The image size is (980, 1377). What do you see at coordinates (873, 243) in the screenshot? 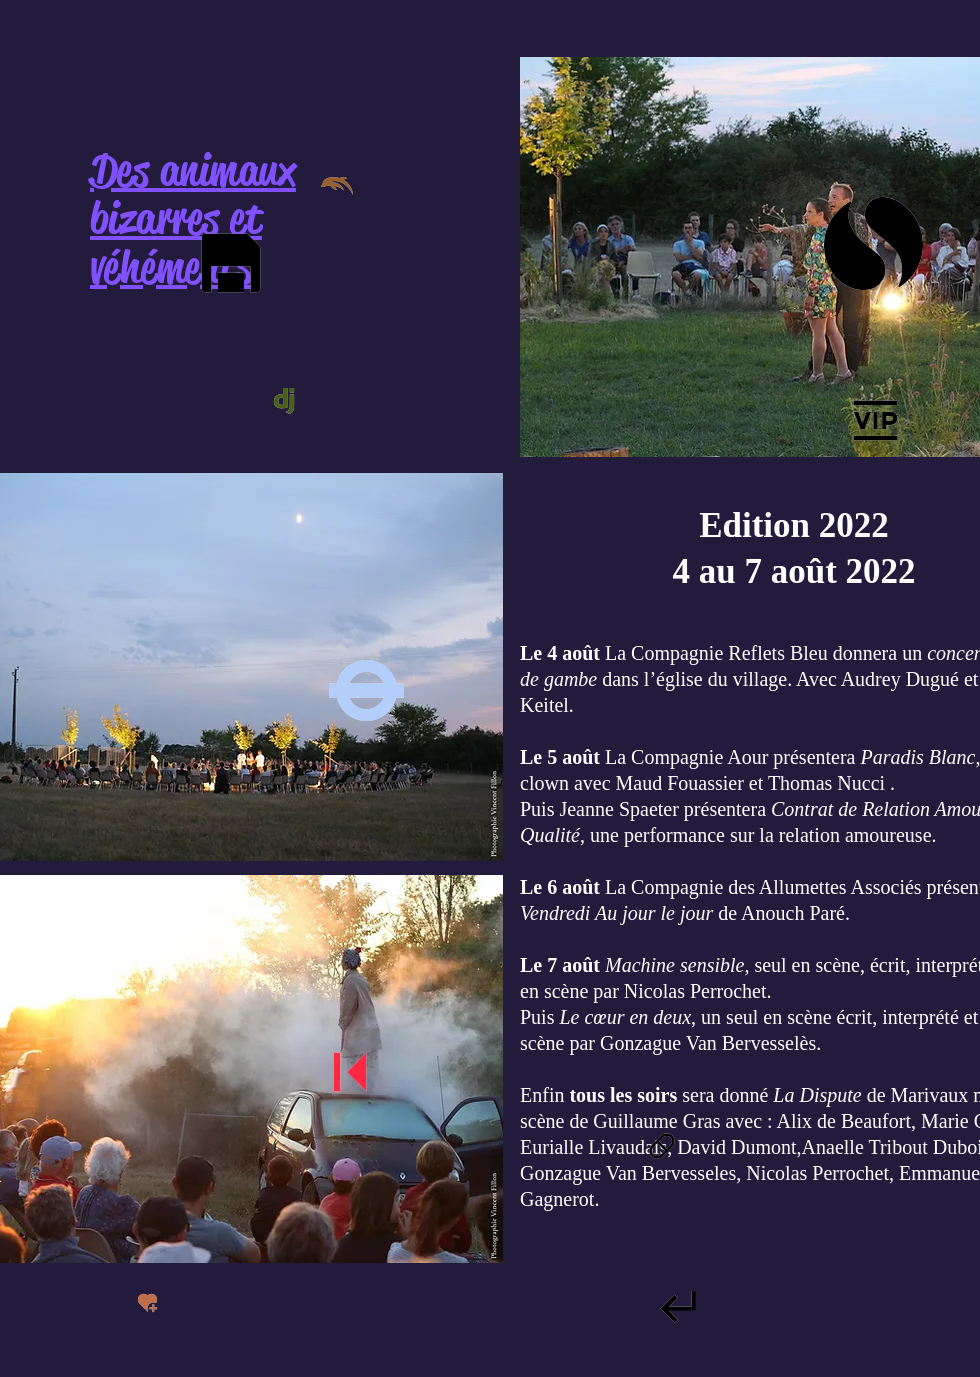
I see `open similarweb analytics platform` at bounding box center [873, 243].